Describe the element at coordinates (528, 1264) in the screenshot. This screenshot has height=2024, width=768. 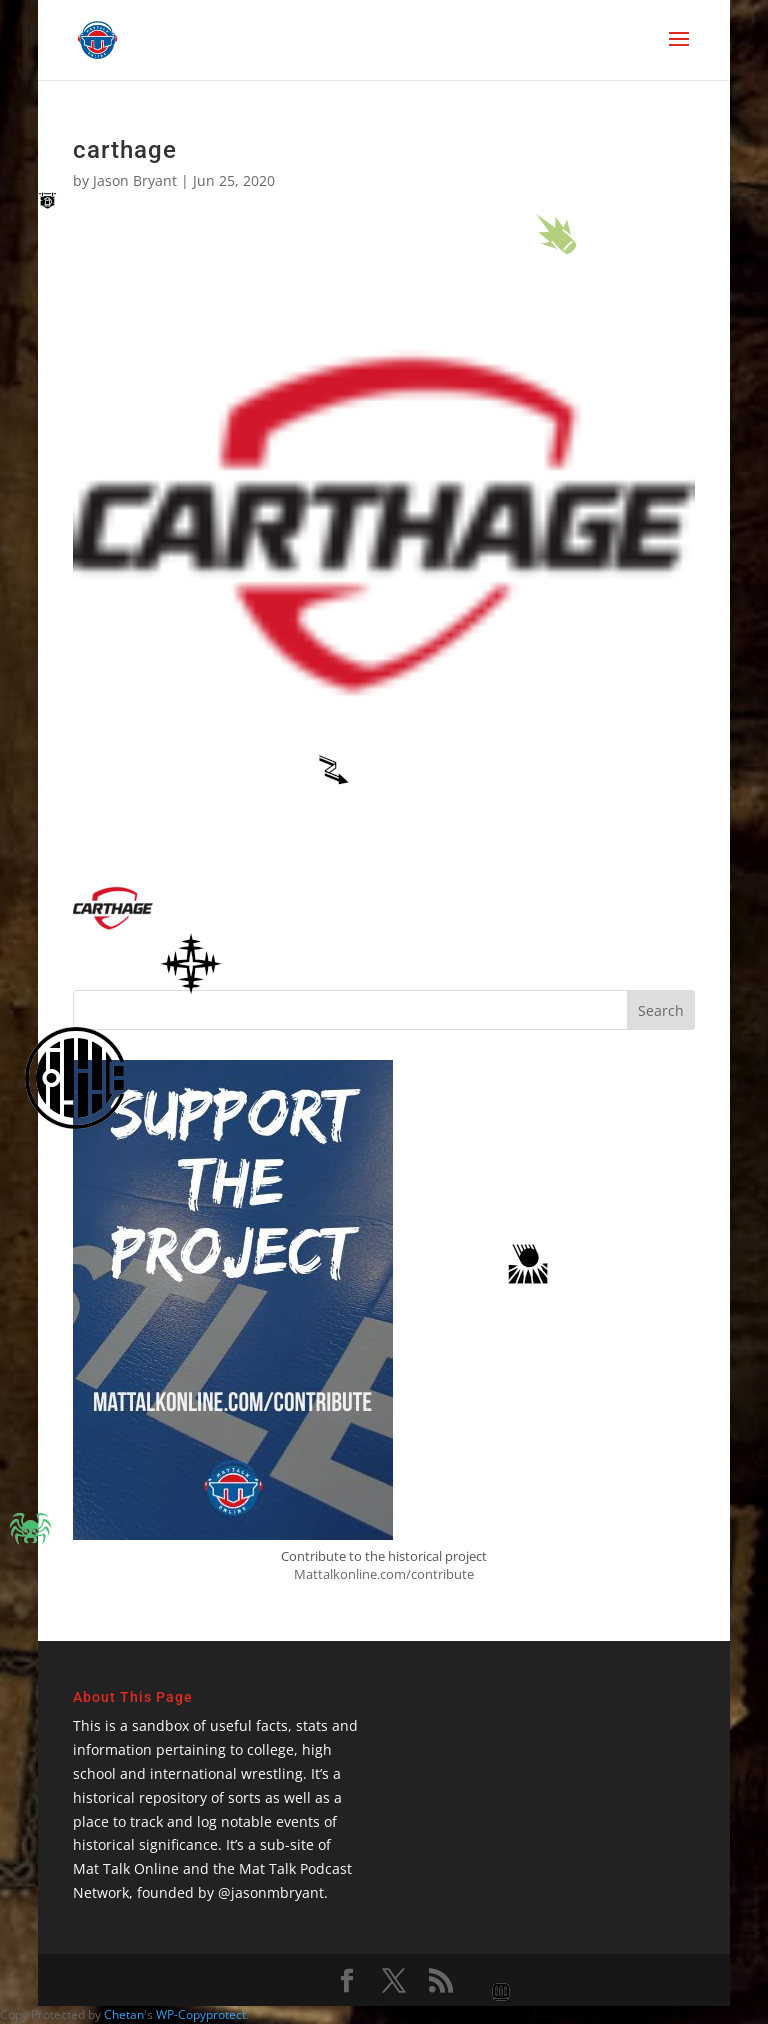
I see `indicates a meteor impact event in gameplay` at that location.